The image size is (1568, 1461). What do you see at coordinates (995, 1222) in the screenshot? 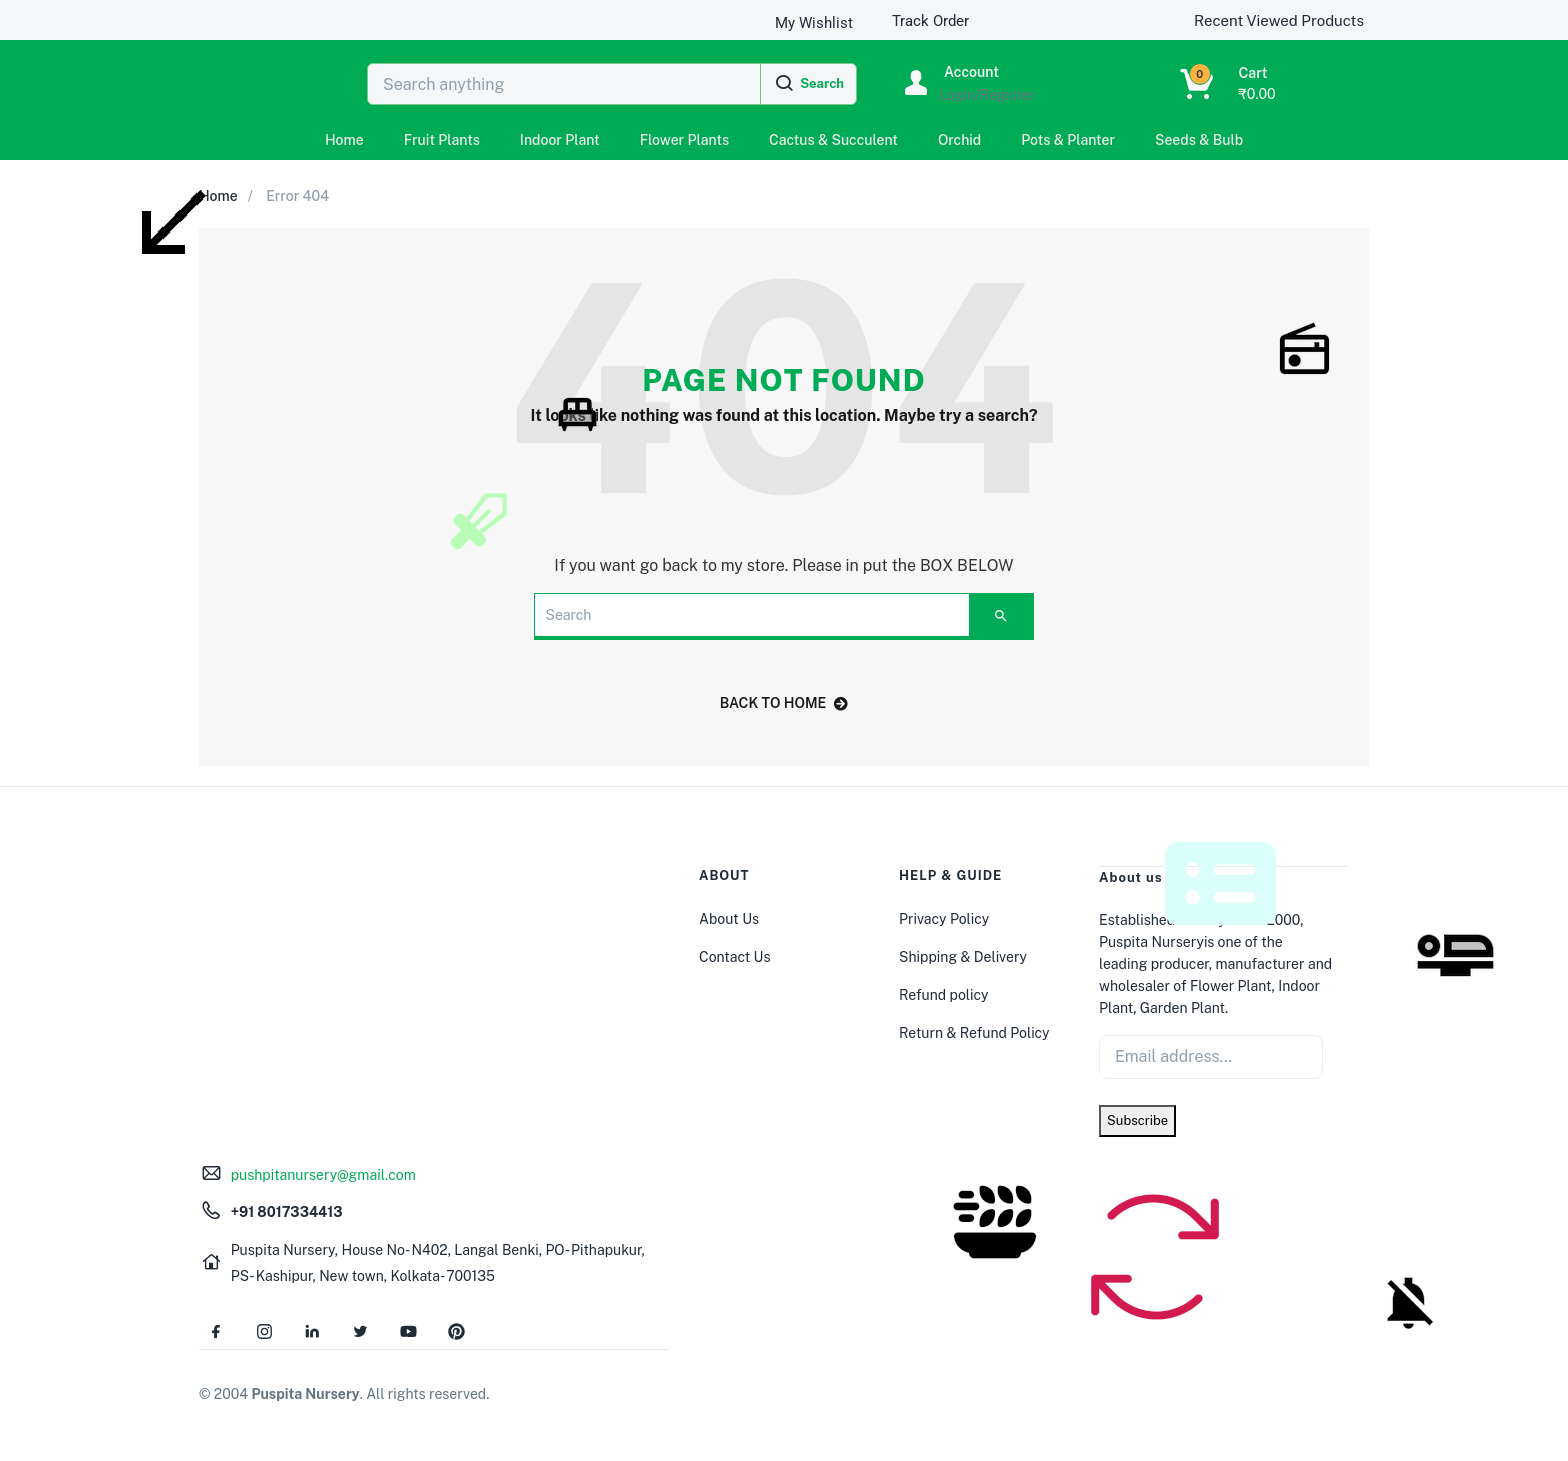
I see `view grain or wheat-based food options` at bounding box center [995, 1222].